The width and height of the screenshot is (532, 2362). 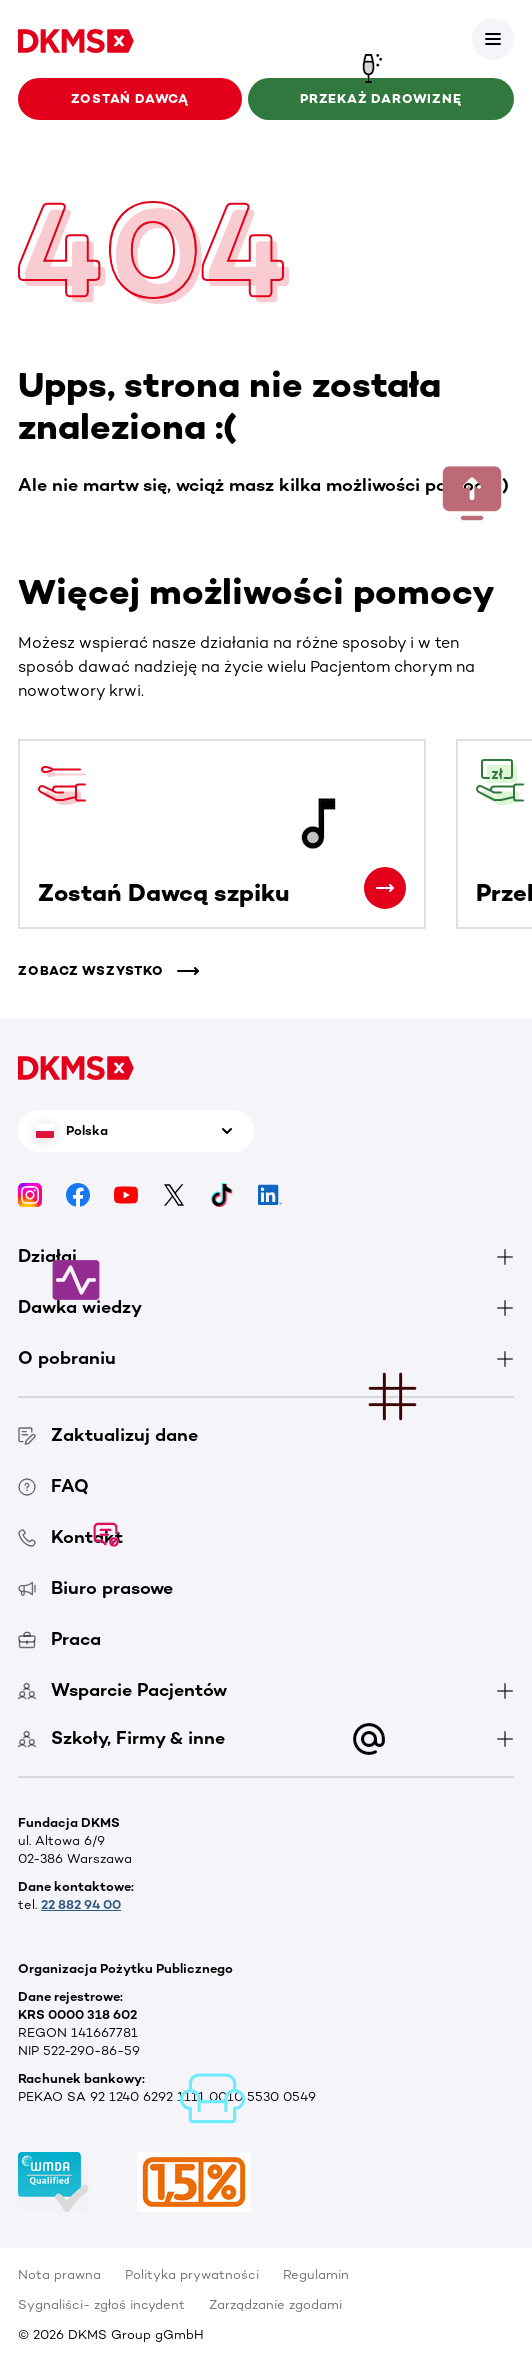 What do you see at coordinates (212, 2099) in the screenshot?
I see `browse furniture or home decor items` at bounding box center [212, 2099].